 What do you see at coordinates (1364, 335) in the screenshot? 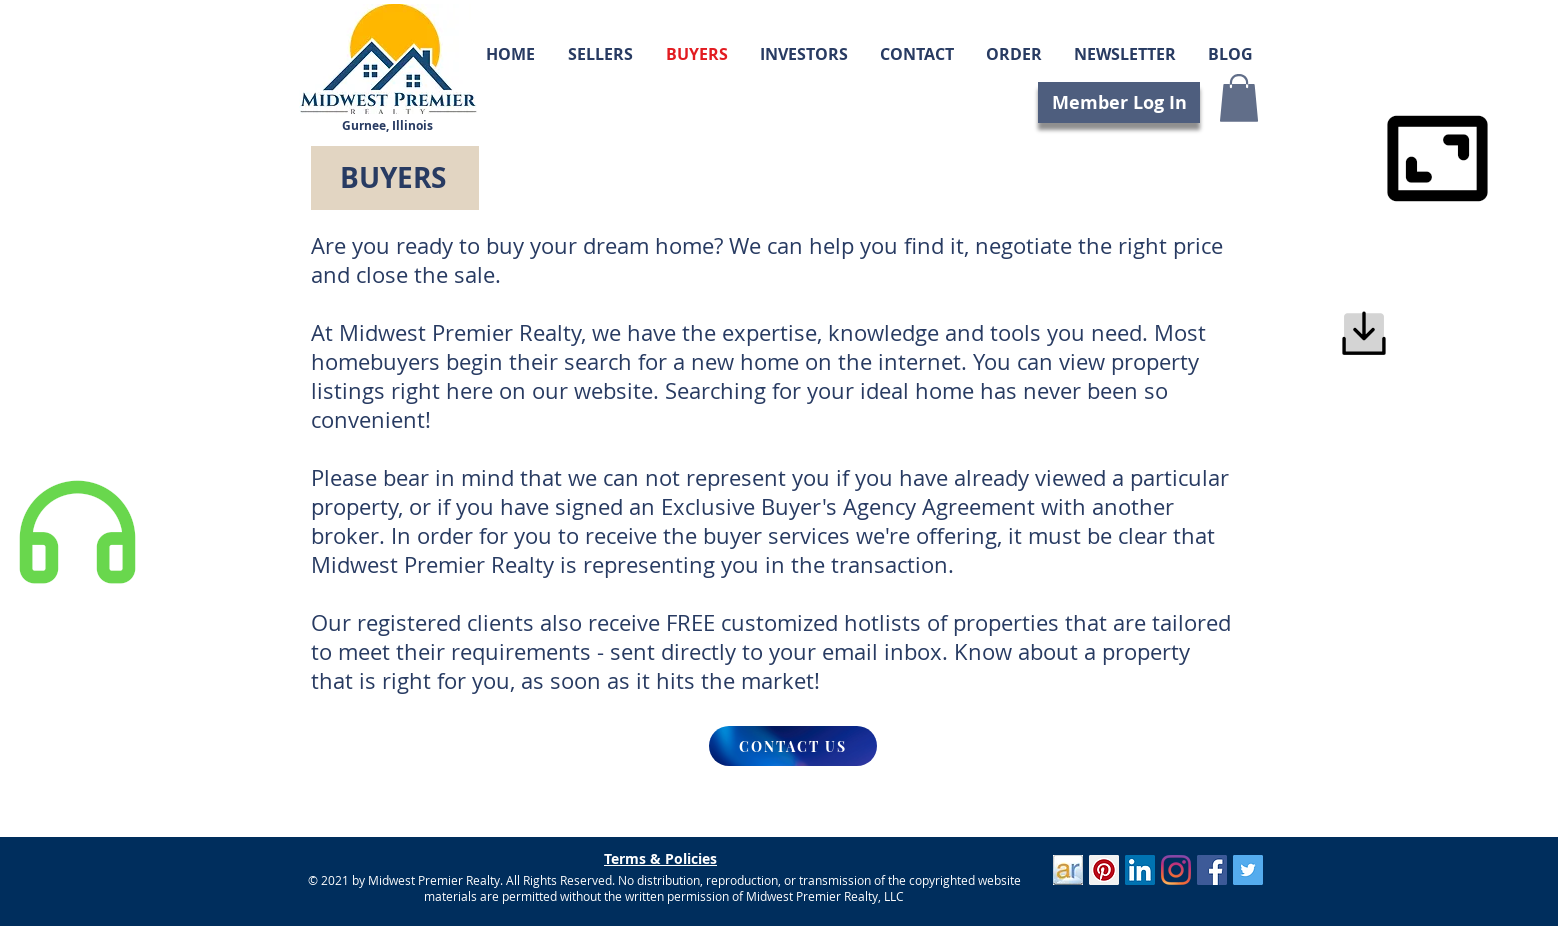
I see `download a file to your device` at bounding box center [1364, 335].